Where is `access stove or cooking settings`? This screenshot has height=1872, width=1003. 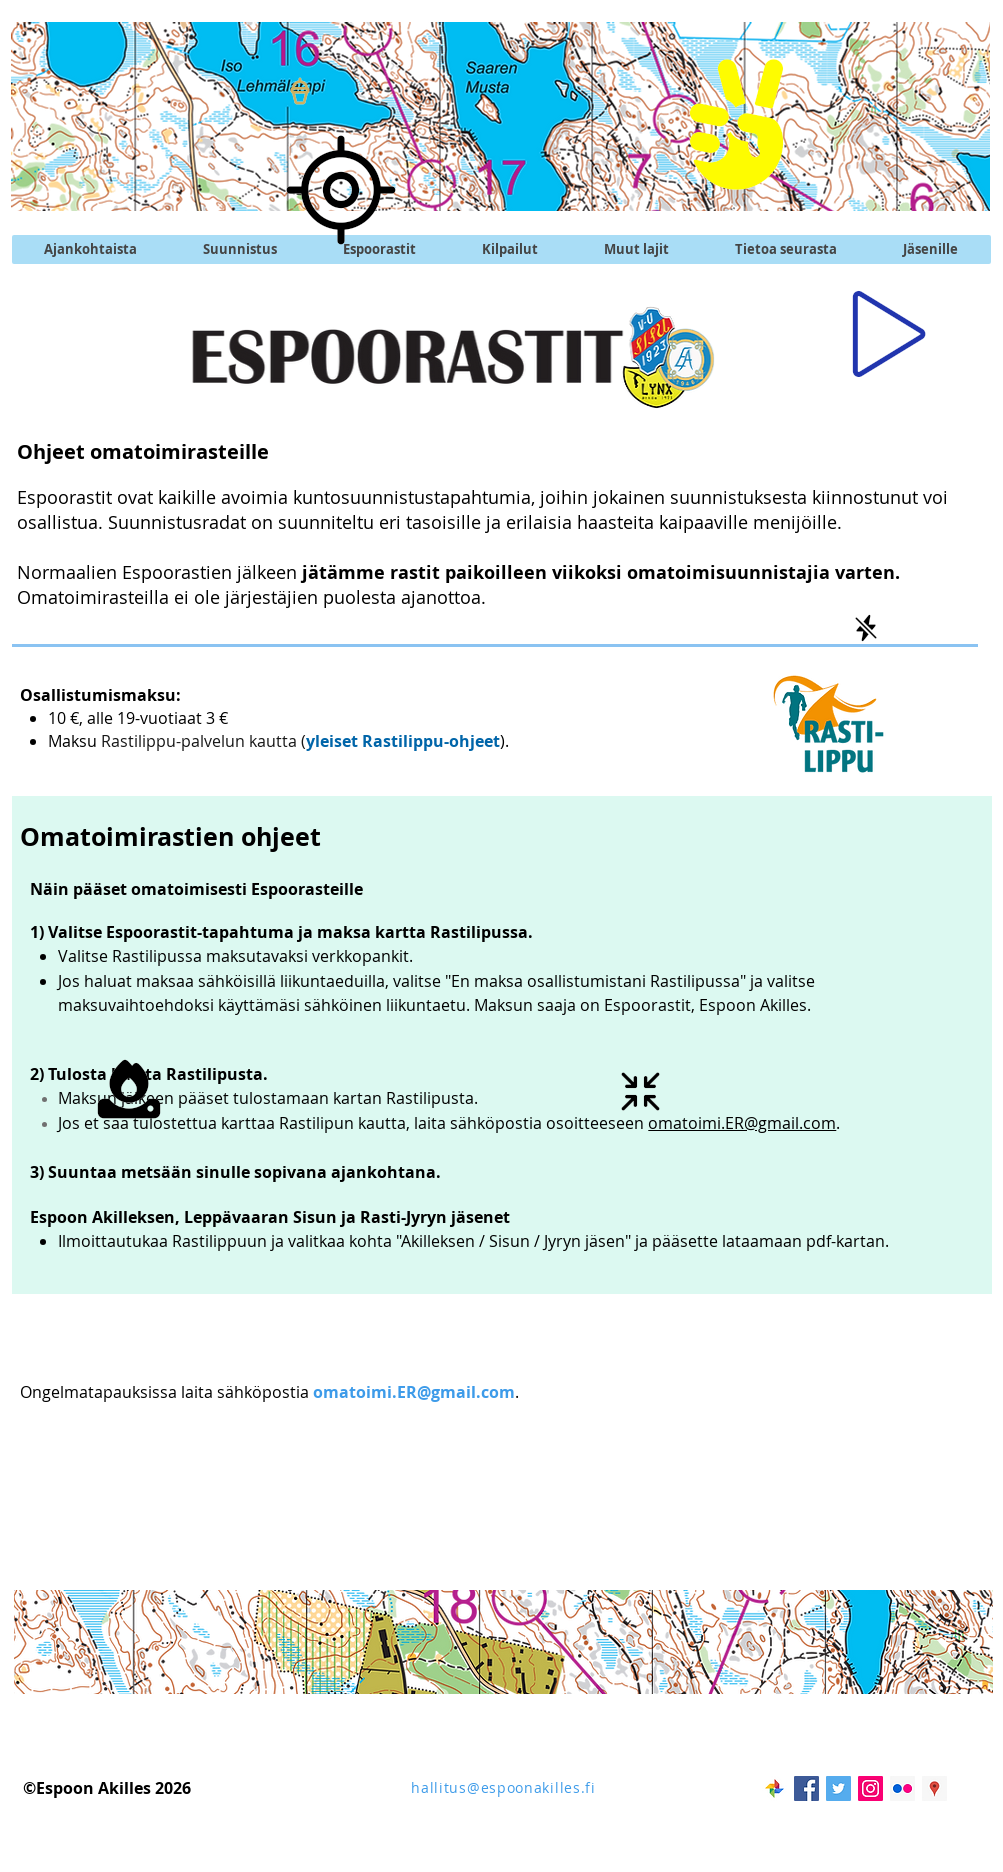 access stove or cooking settings is located at coordinates (129, 1091).